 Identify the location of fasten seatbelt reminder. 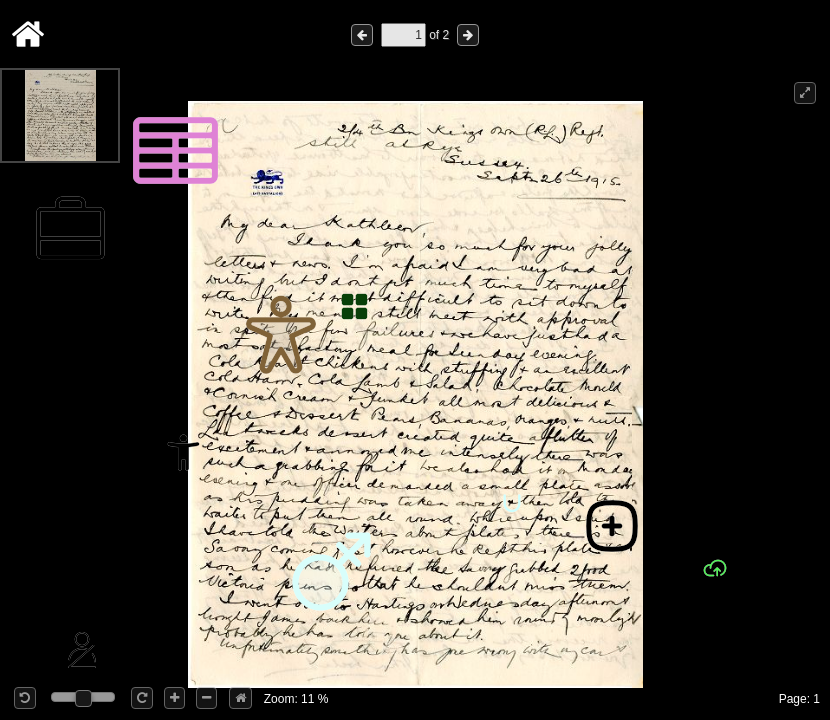
(82, 650).